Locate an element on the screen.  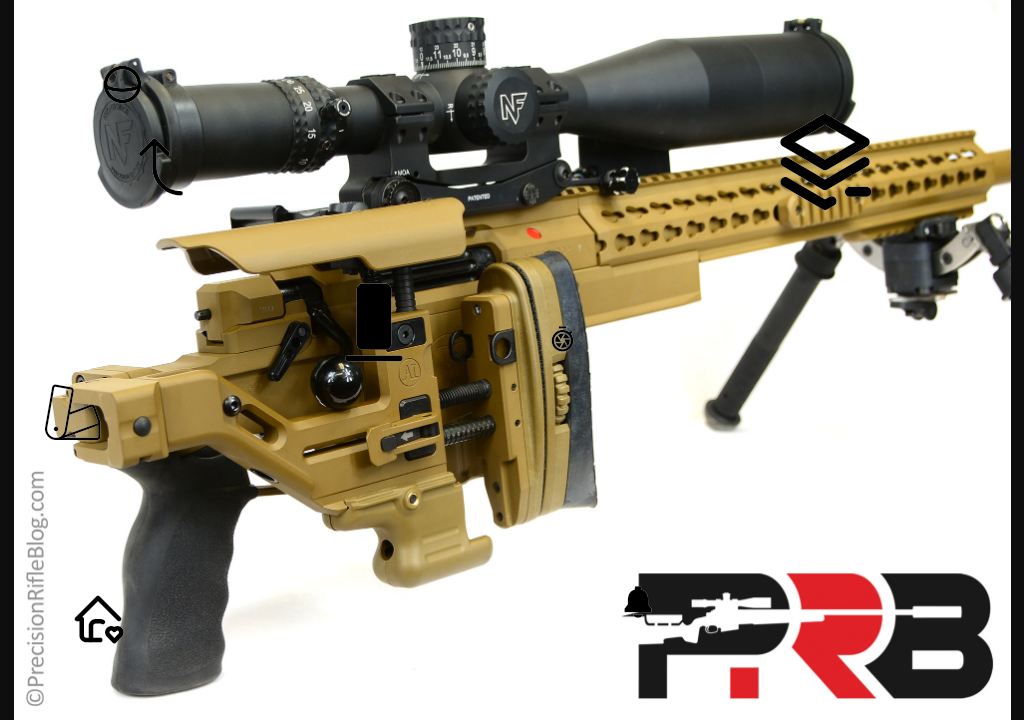
remove a layer from the stack is located at coordinates (825, 162).